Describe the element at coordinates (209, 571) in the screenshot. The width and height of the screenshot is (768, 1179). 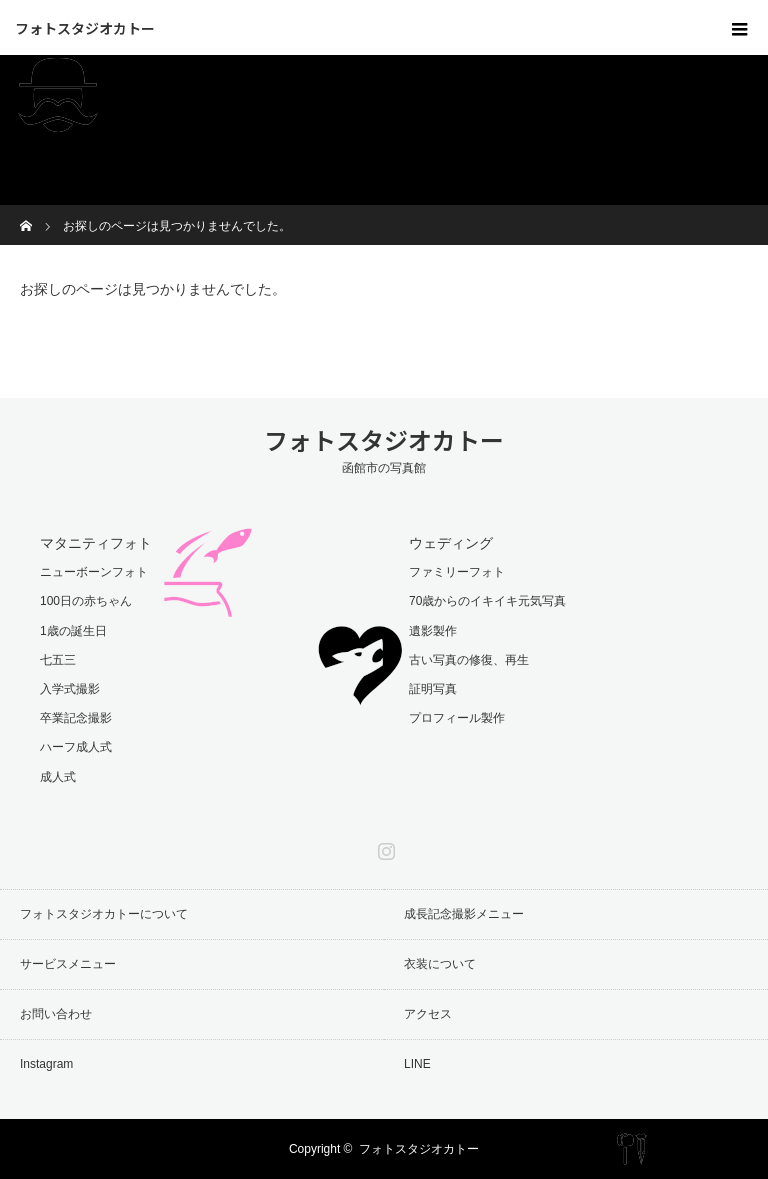
I see `indicates an item or character has escaped` at that location.